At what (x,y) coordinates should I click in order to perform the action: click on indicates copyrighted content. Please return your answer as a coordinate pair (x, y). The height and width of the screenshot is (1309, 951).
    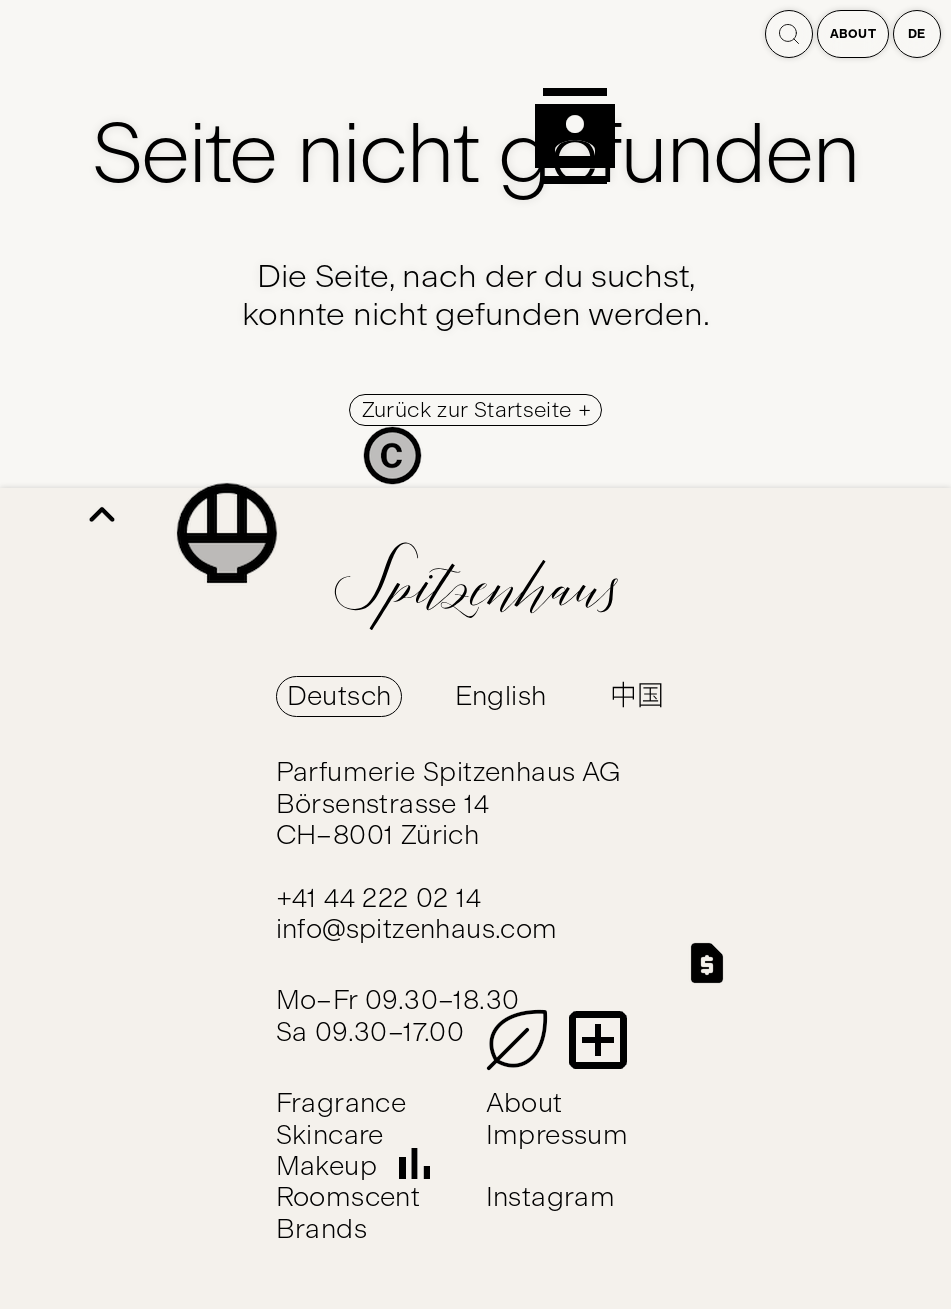
    Looking at the image, I should click on (392, 455).